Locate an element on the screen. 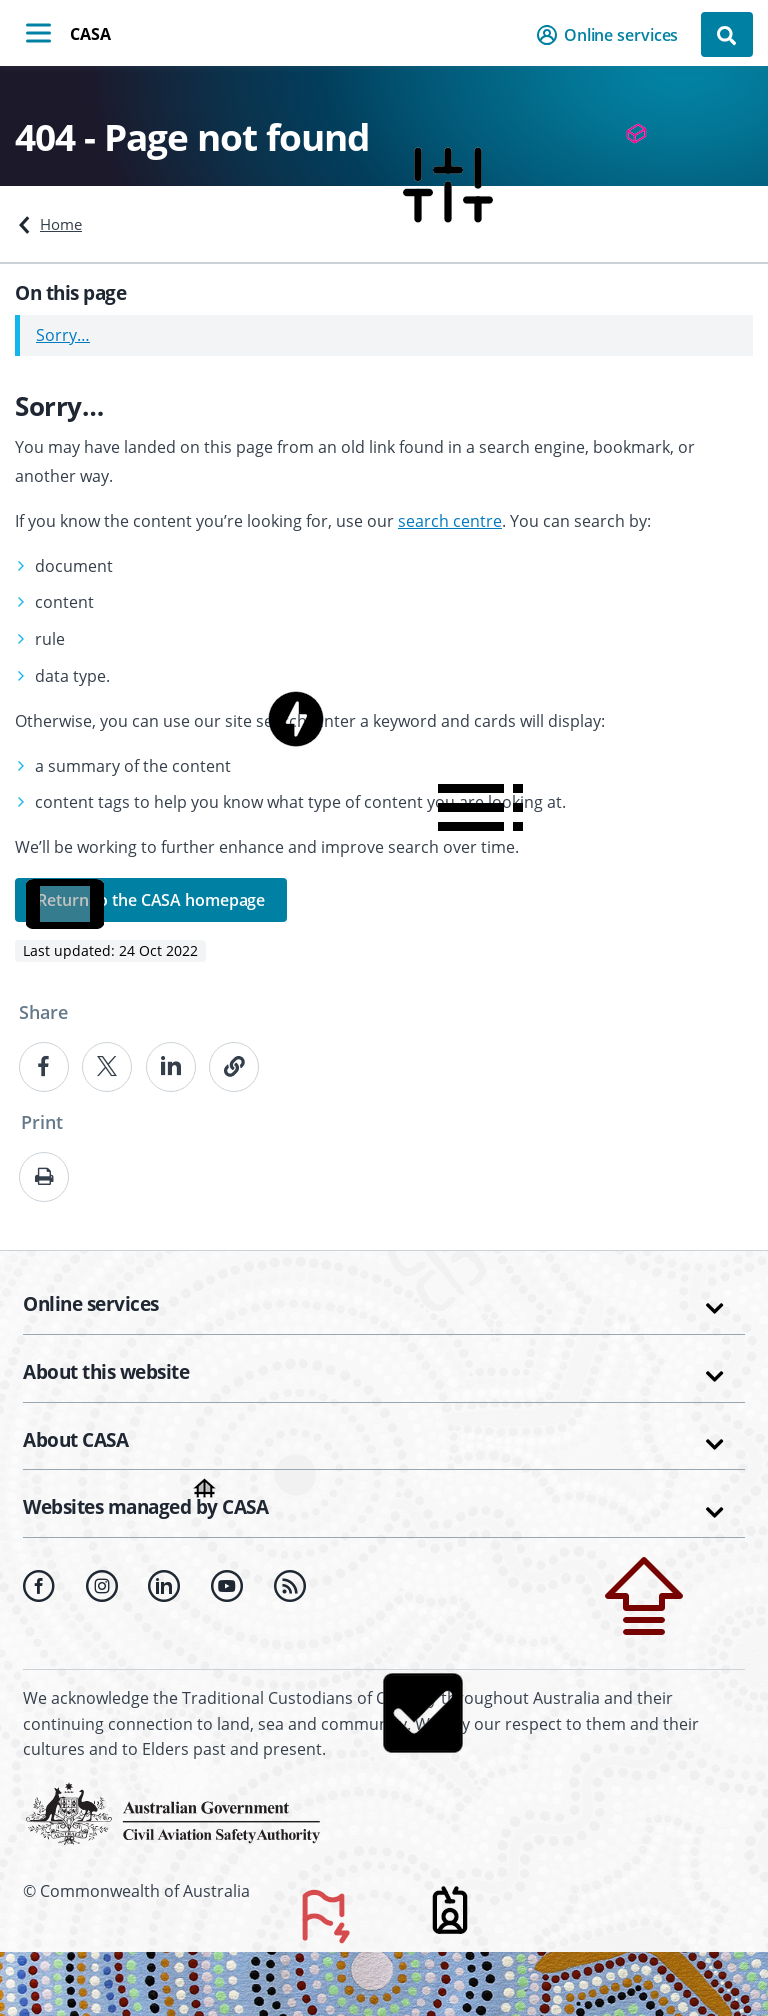 This screenshot has height=2016, width=768. switch to landscape orientation is located at coordinates (65, 904).